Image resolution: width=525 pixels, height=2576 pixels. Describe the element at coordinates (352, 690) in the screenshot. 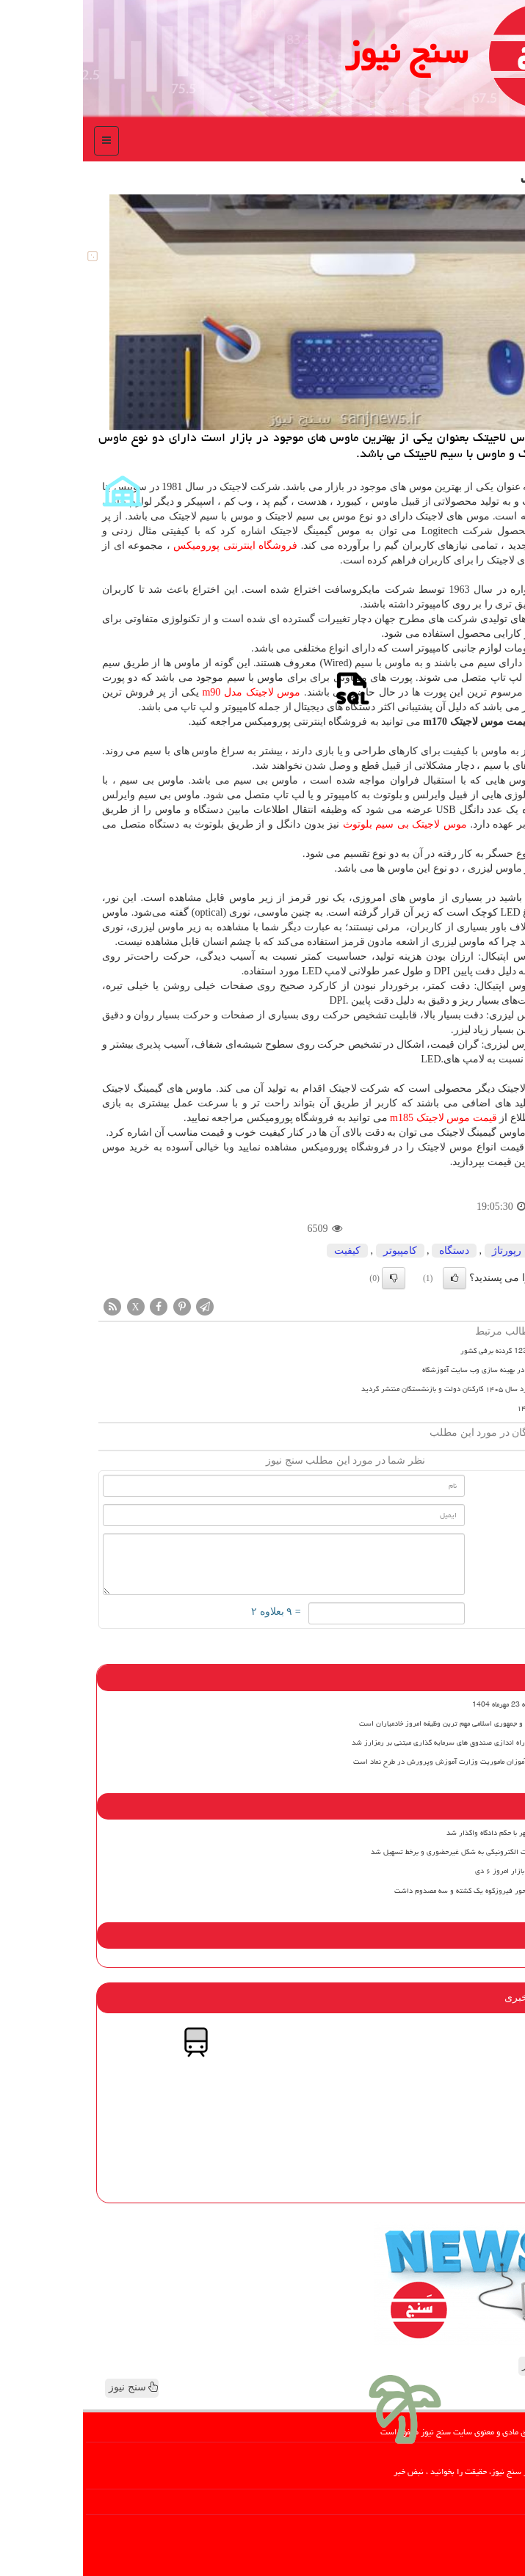

I see `open or view an SQL database file` at that location.